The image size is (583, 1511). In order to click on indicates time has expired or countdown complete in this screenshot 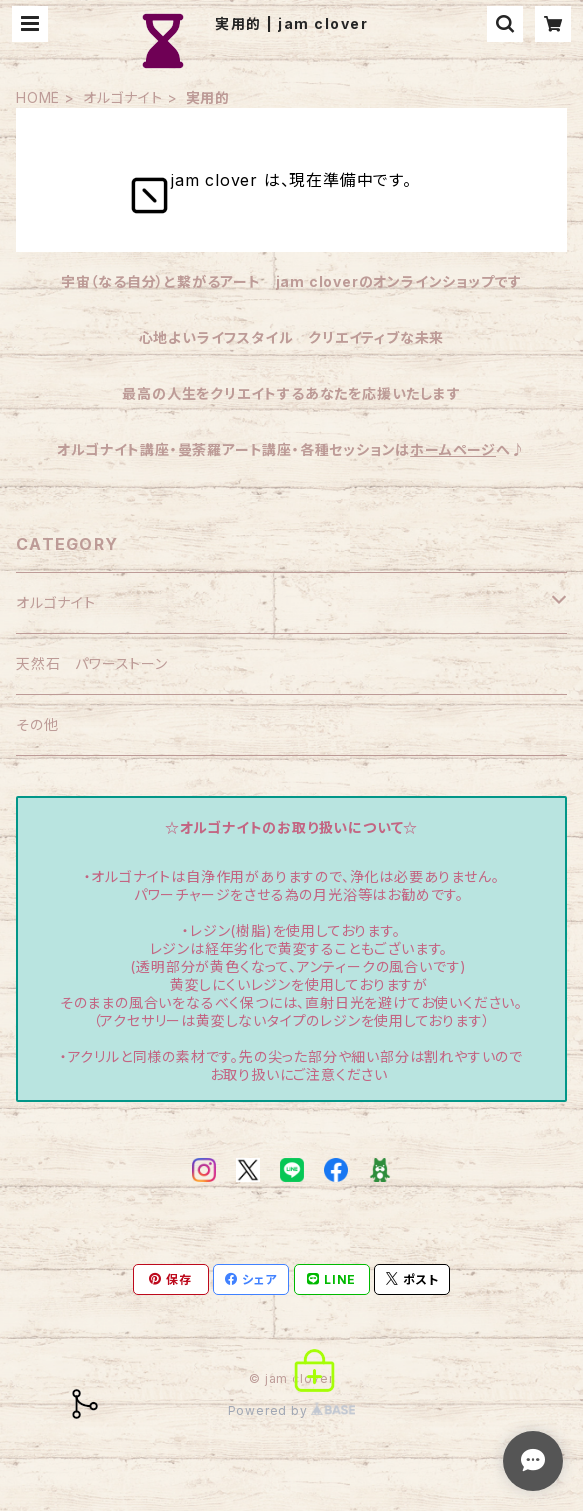, I will do `click(163, 41)`.